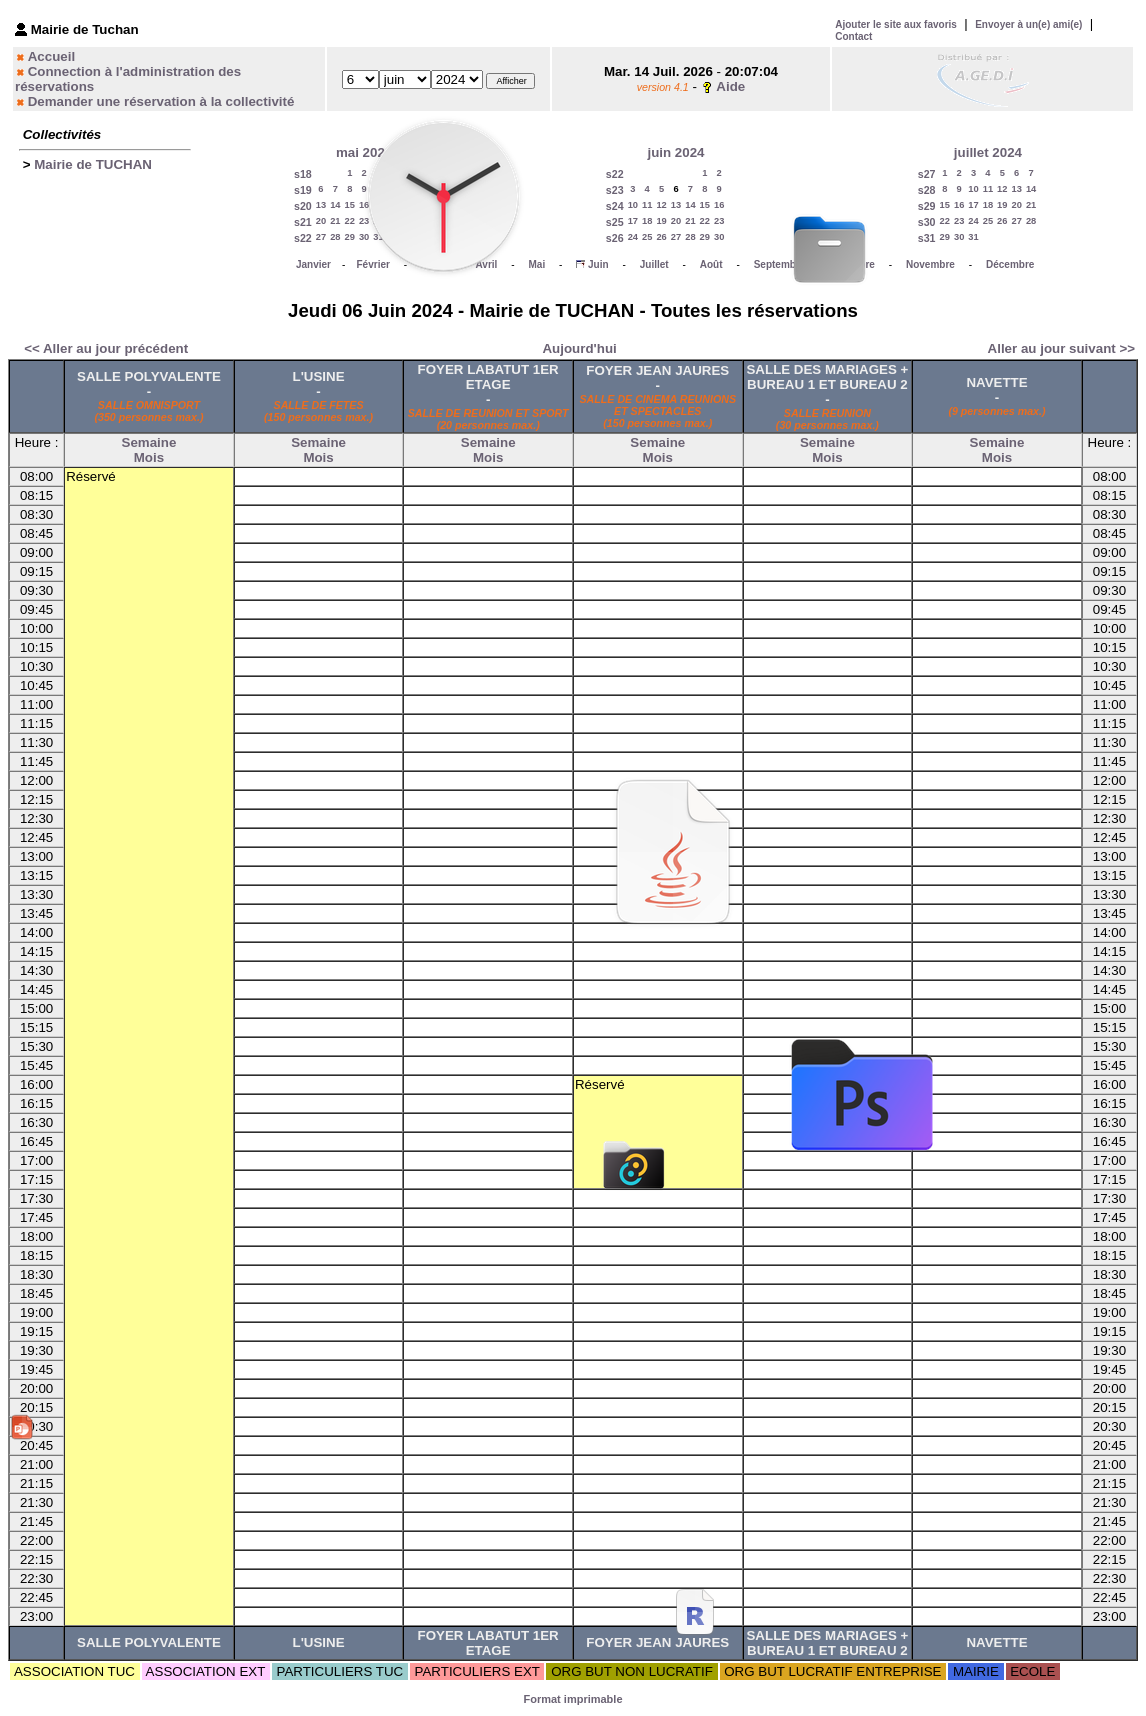 This screenshot has width=1146, height=1716. What do you see at coordinates (695, 1612) in the screenshot?
I see `an R programming language source file` at bounding box center [695, 1612].